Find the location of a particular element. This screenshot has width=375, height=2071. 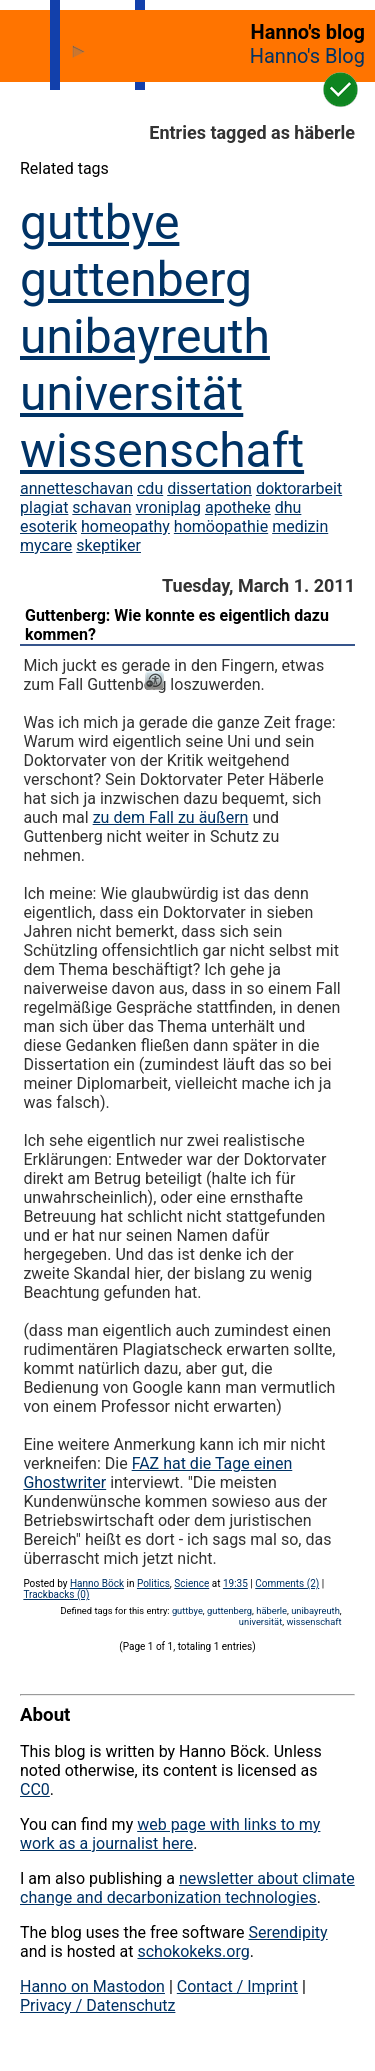

navigate to the next item or section is located at coordinates (79, 52).